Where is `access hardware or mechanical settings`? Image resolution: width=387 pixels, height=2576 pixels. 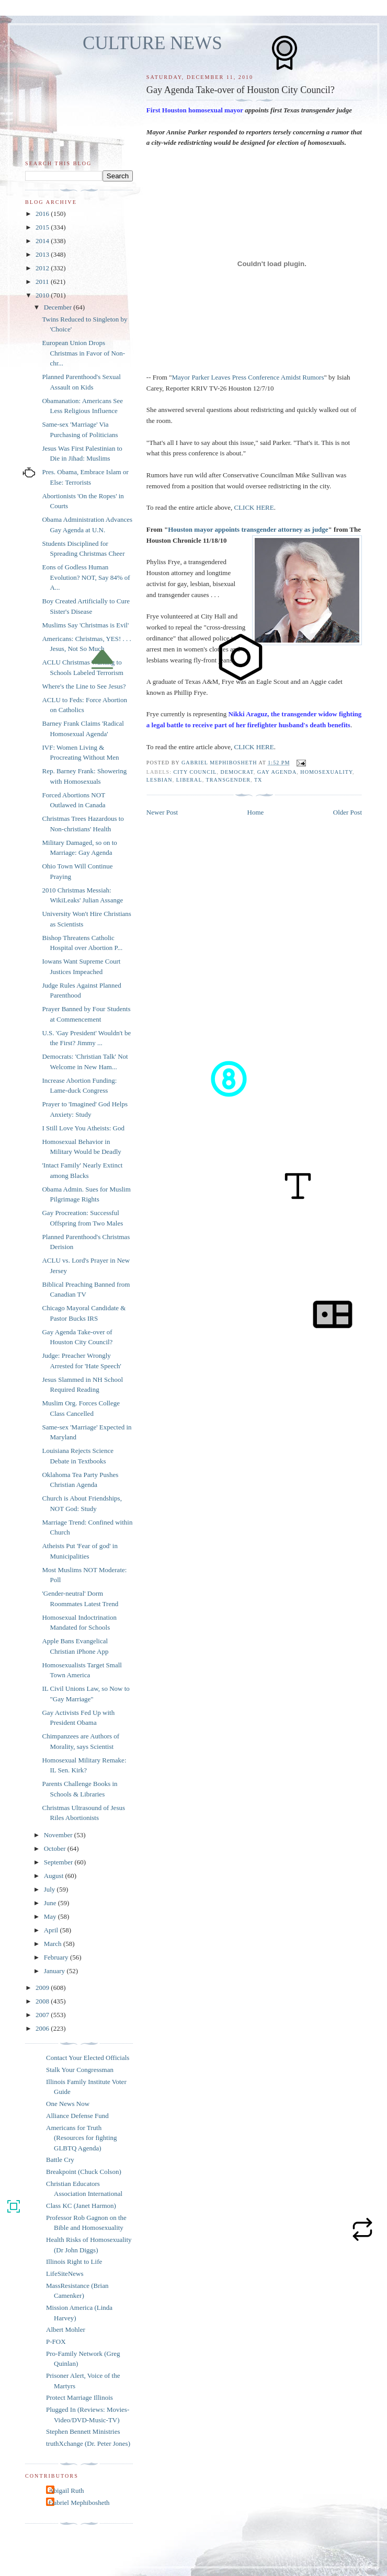 access hardware or mechanical settings is located at coordinates (241, 657).